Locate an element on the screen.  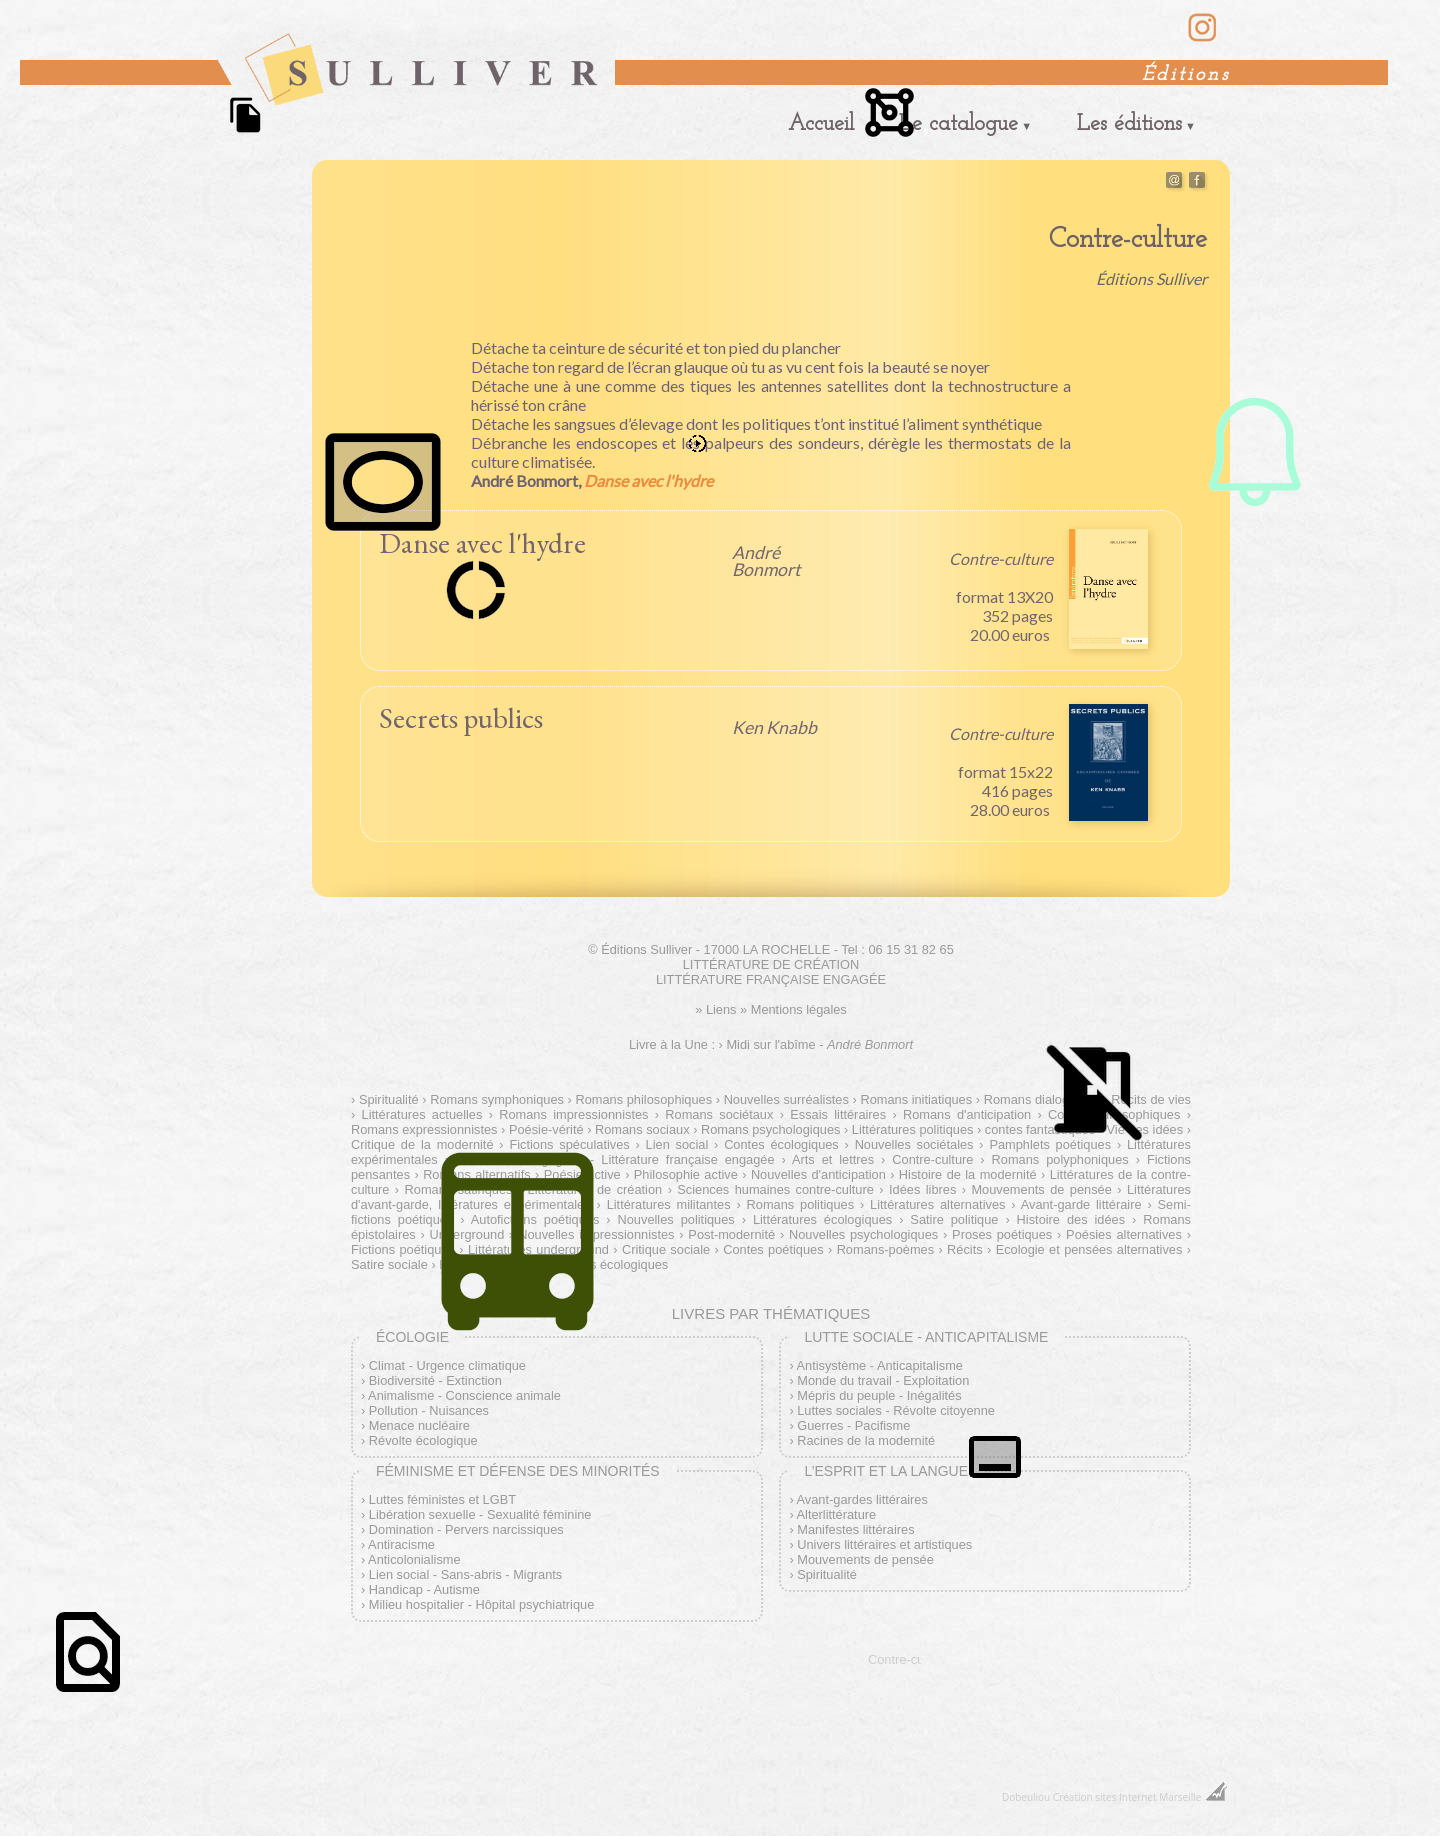
enable slow motion video recording is located at coordinates (697, 443).